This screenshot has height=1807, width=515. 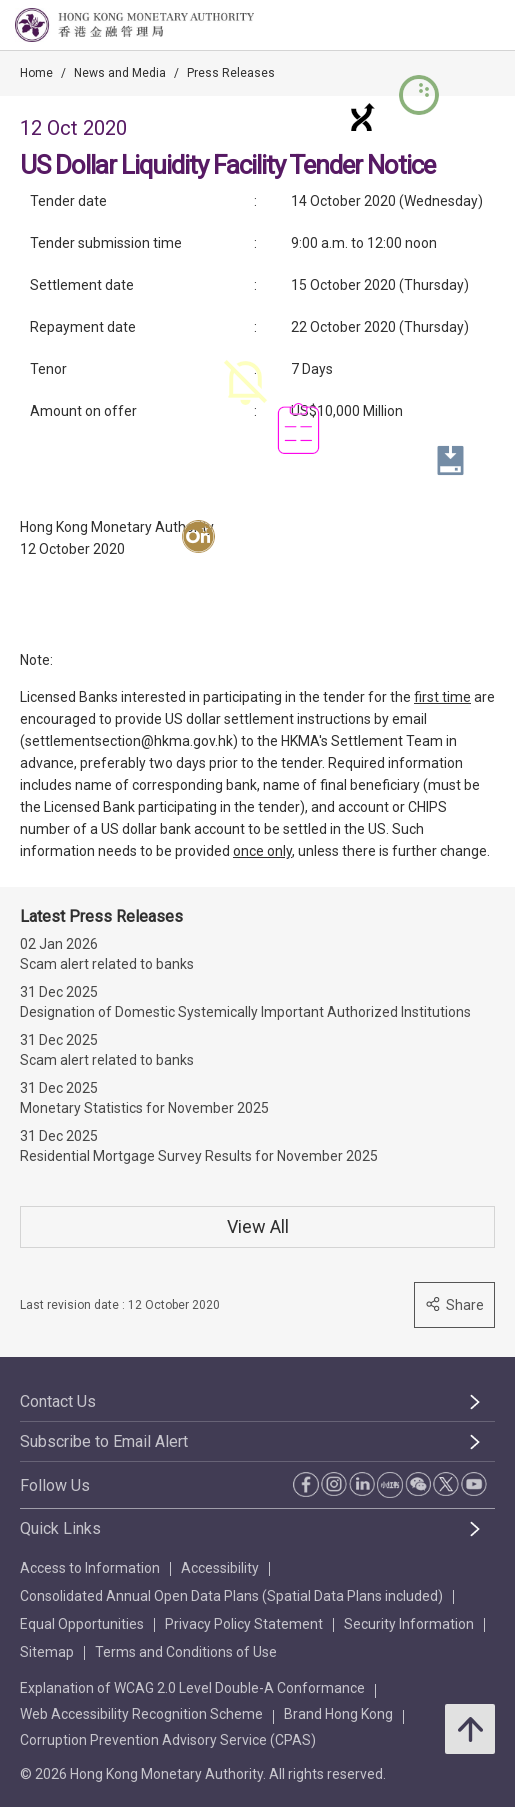 I want to click on install an app or software, so click(x=450, y=460).